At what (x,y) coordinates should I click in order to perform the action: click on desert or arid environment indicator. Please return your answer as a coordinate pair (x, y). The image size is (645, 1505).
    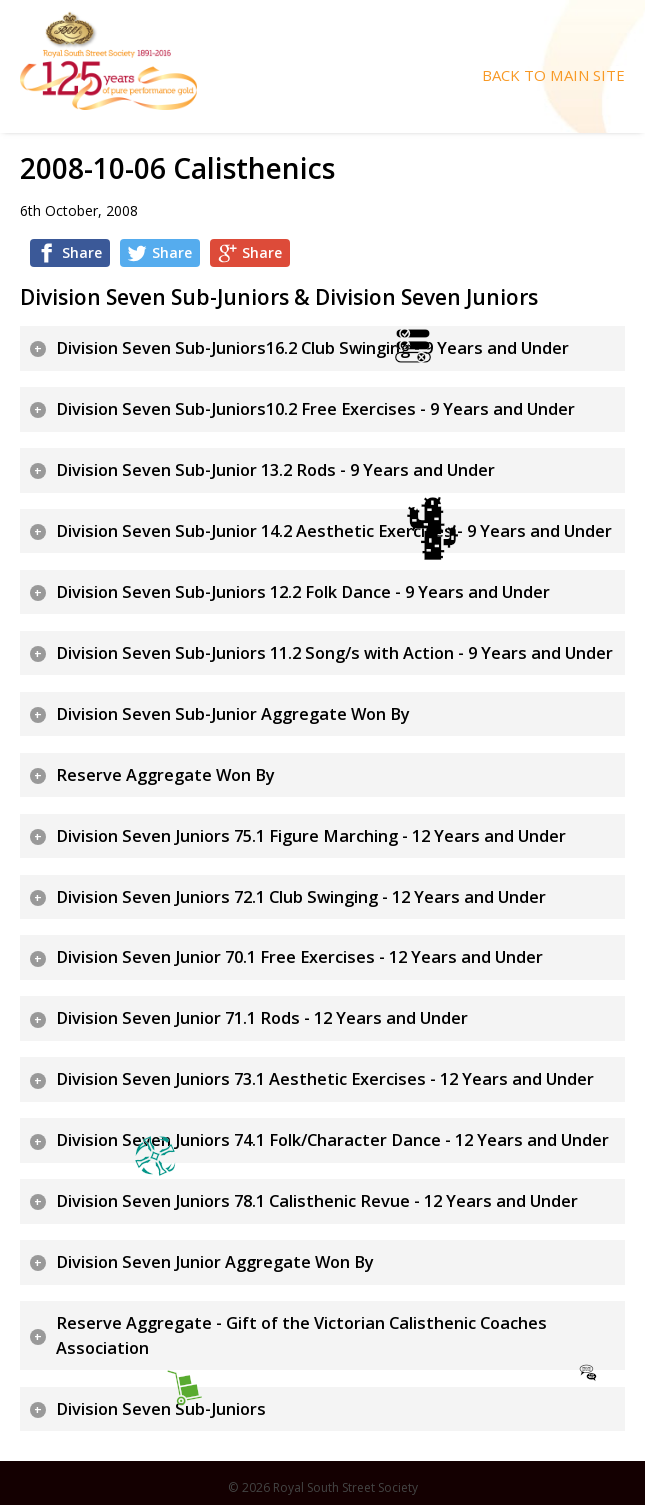
    Looking at the image, I should click on (426, 528).